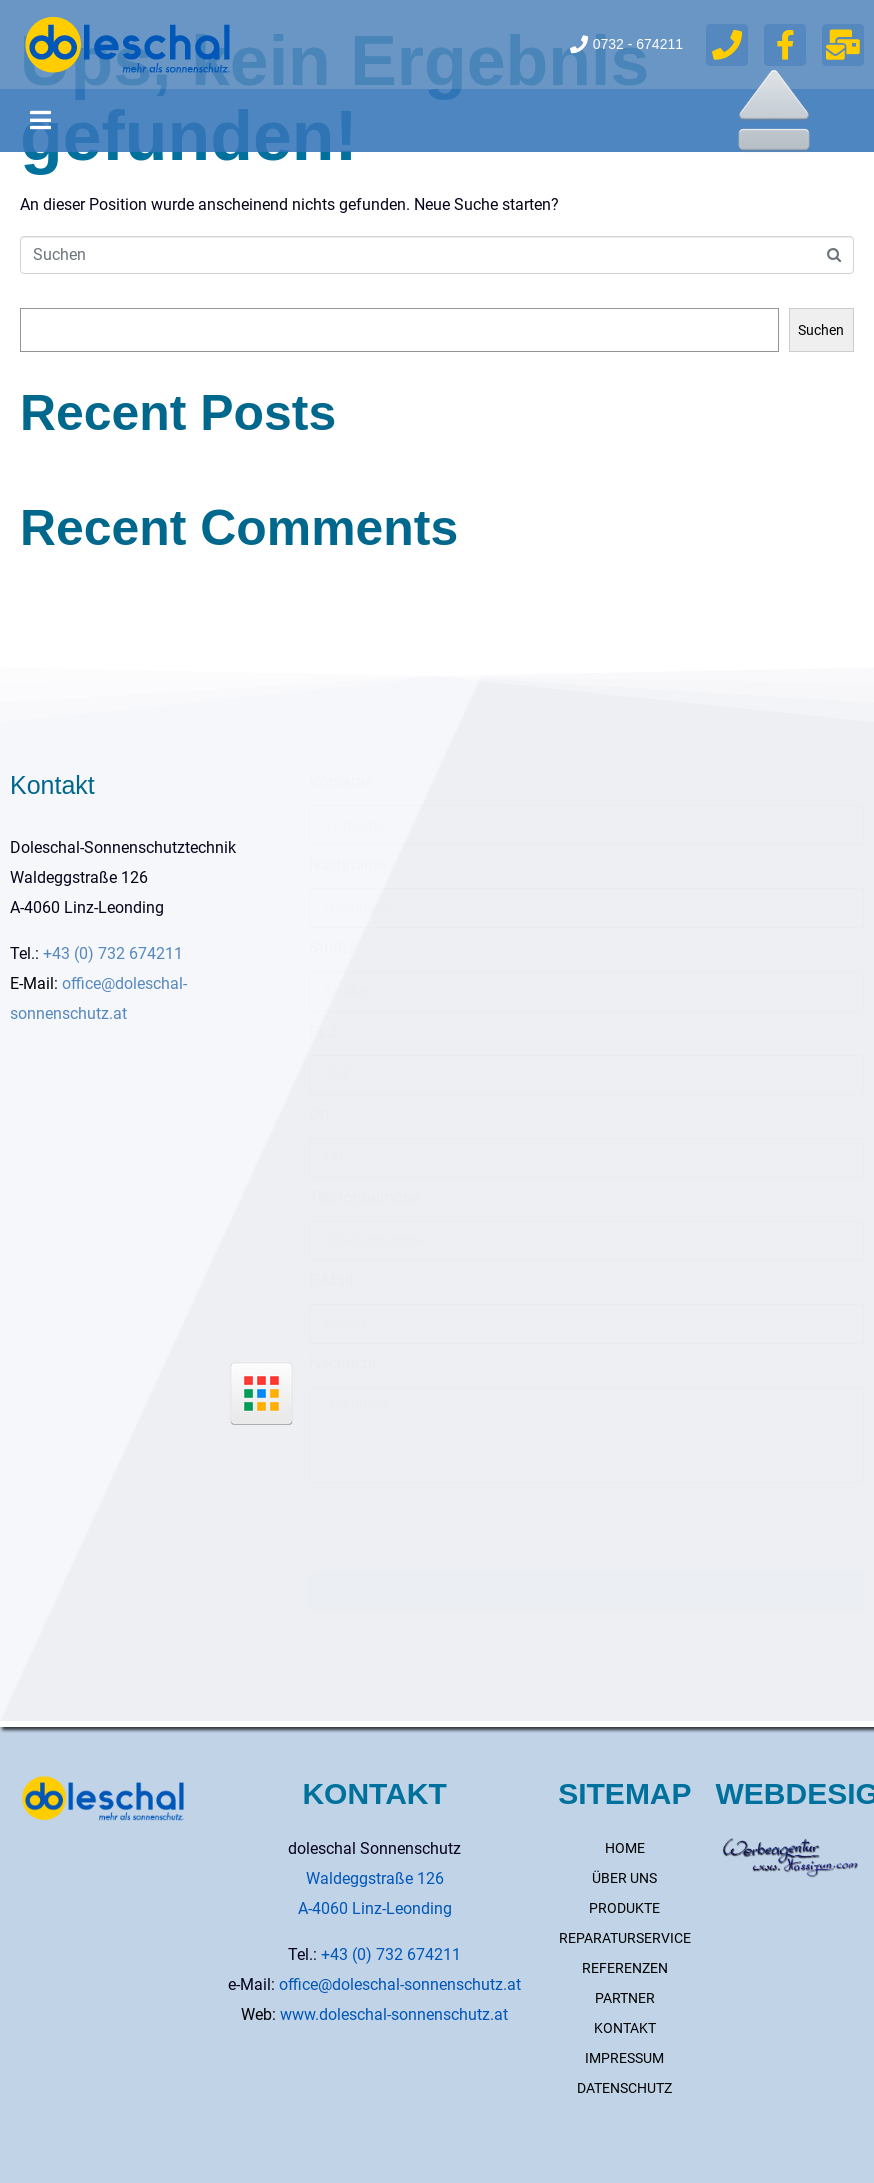 The height and width of the screenshot is (2183, 874). Describe the element at coordinates (261, 1393) in the screenshot. I see `open color palette or theme settings` at that location.